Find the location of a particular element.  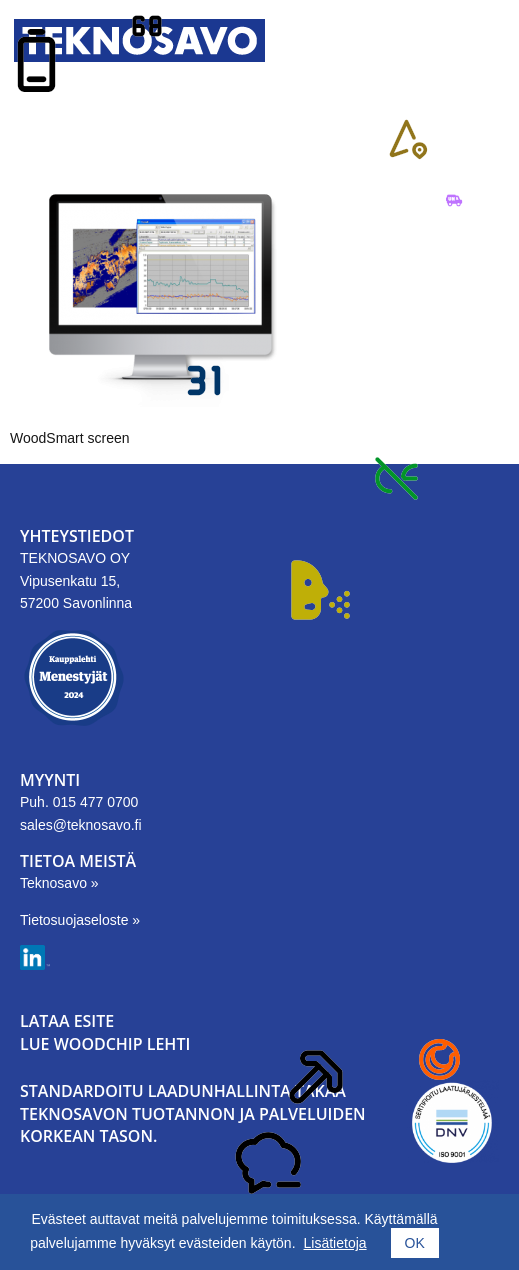

report respiratory symptoms is located at coordinates (321, 590).